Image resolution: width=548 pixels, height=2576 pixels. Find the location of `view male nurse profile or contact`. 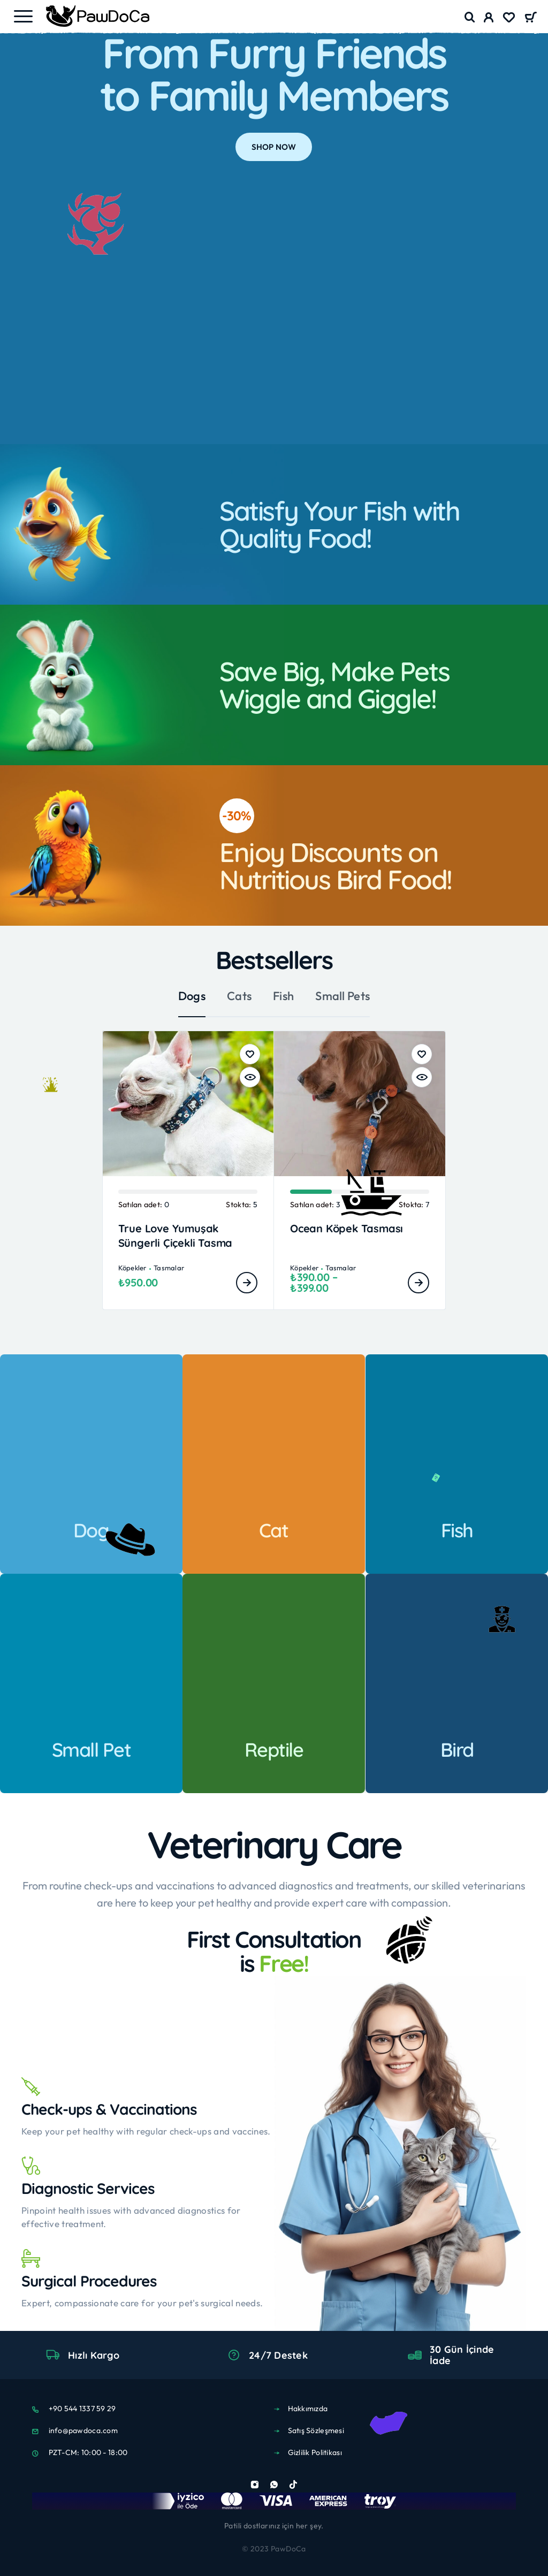

view male nurse profile or contact is located at coordinates (502, 1619).